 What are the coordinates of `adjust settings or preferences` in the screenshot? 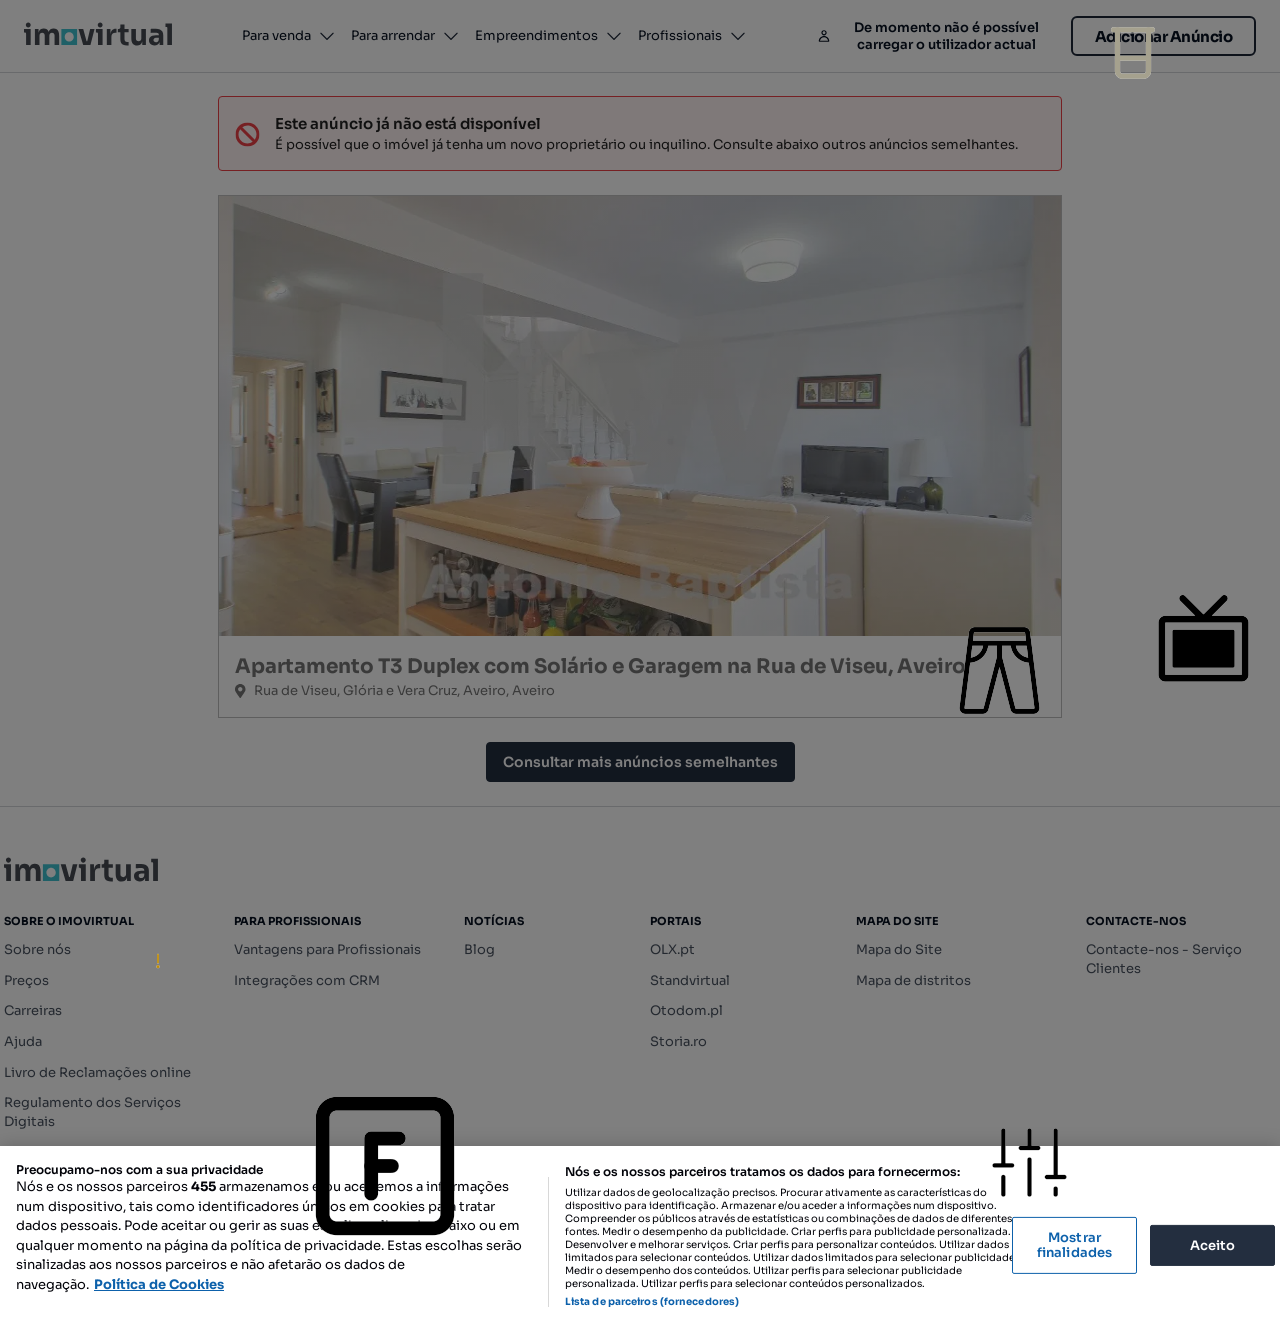 It's located at (1029, 1162).